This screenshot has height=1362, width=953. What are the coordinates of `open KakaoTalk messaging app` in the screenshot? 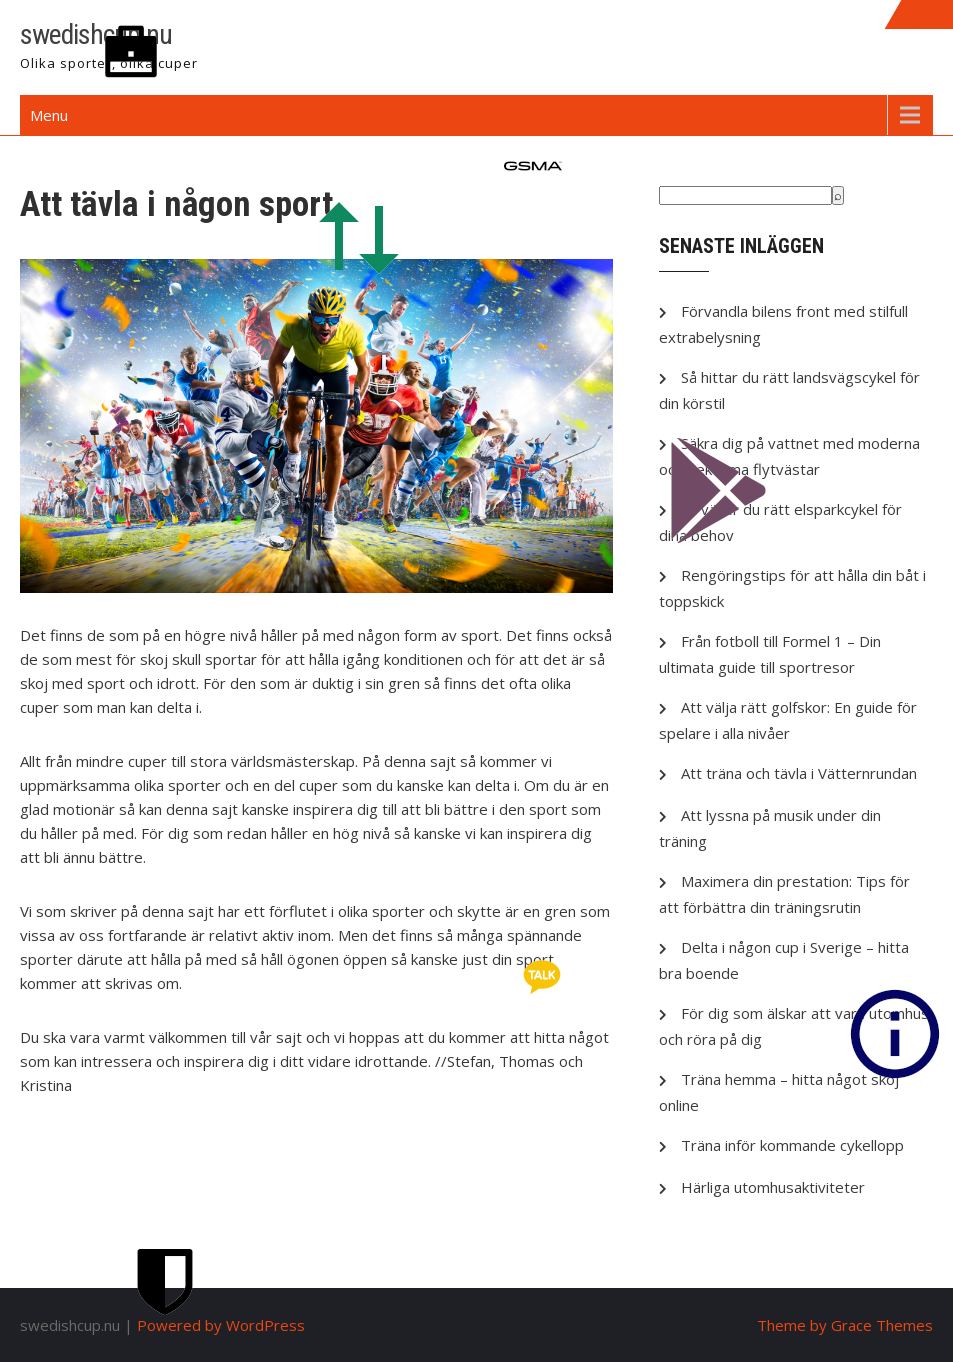 It's located at (542, 976).